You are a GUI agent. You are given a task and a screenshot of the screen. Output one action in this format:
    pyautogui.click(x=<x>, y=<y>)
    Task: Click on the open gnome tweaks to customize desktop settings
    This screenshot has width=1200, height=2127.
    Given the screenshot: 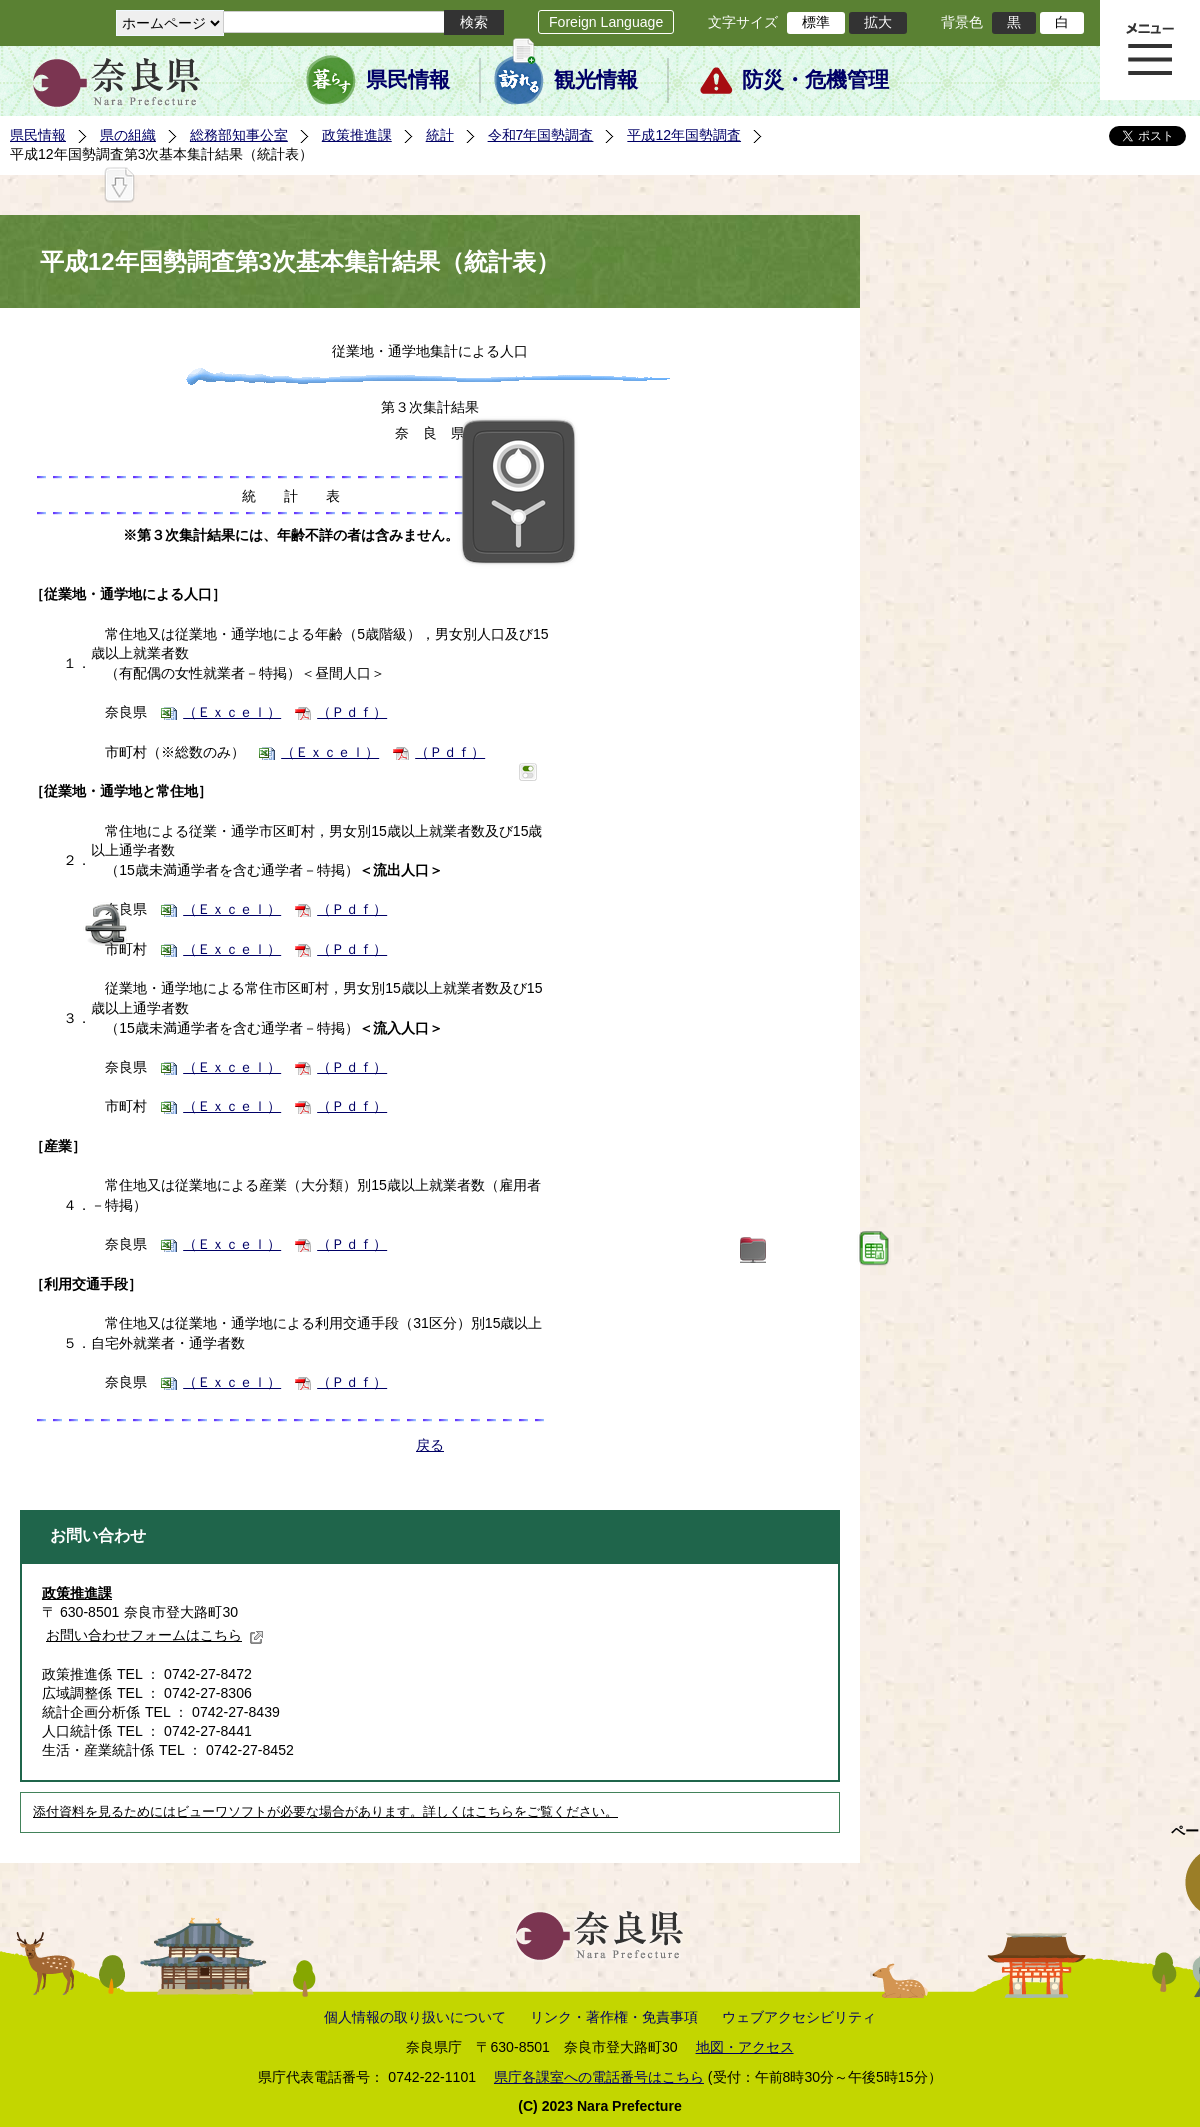 What is the action you would take?
    pyautogui.click(x=528, y=772)
    